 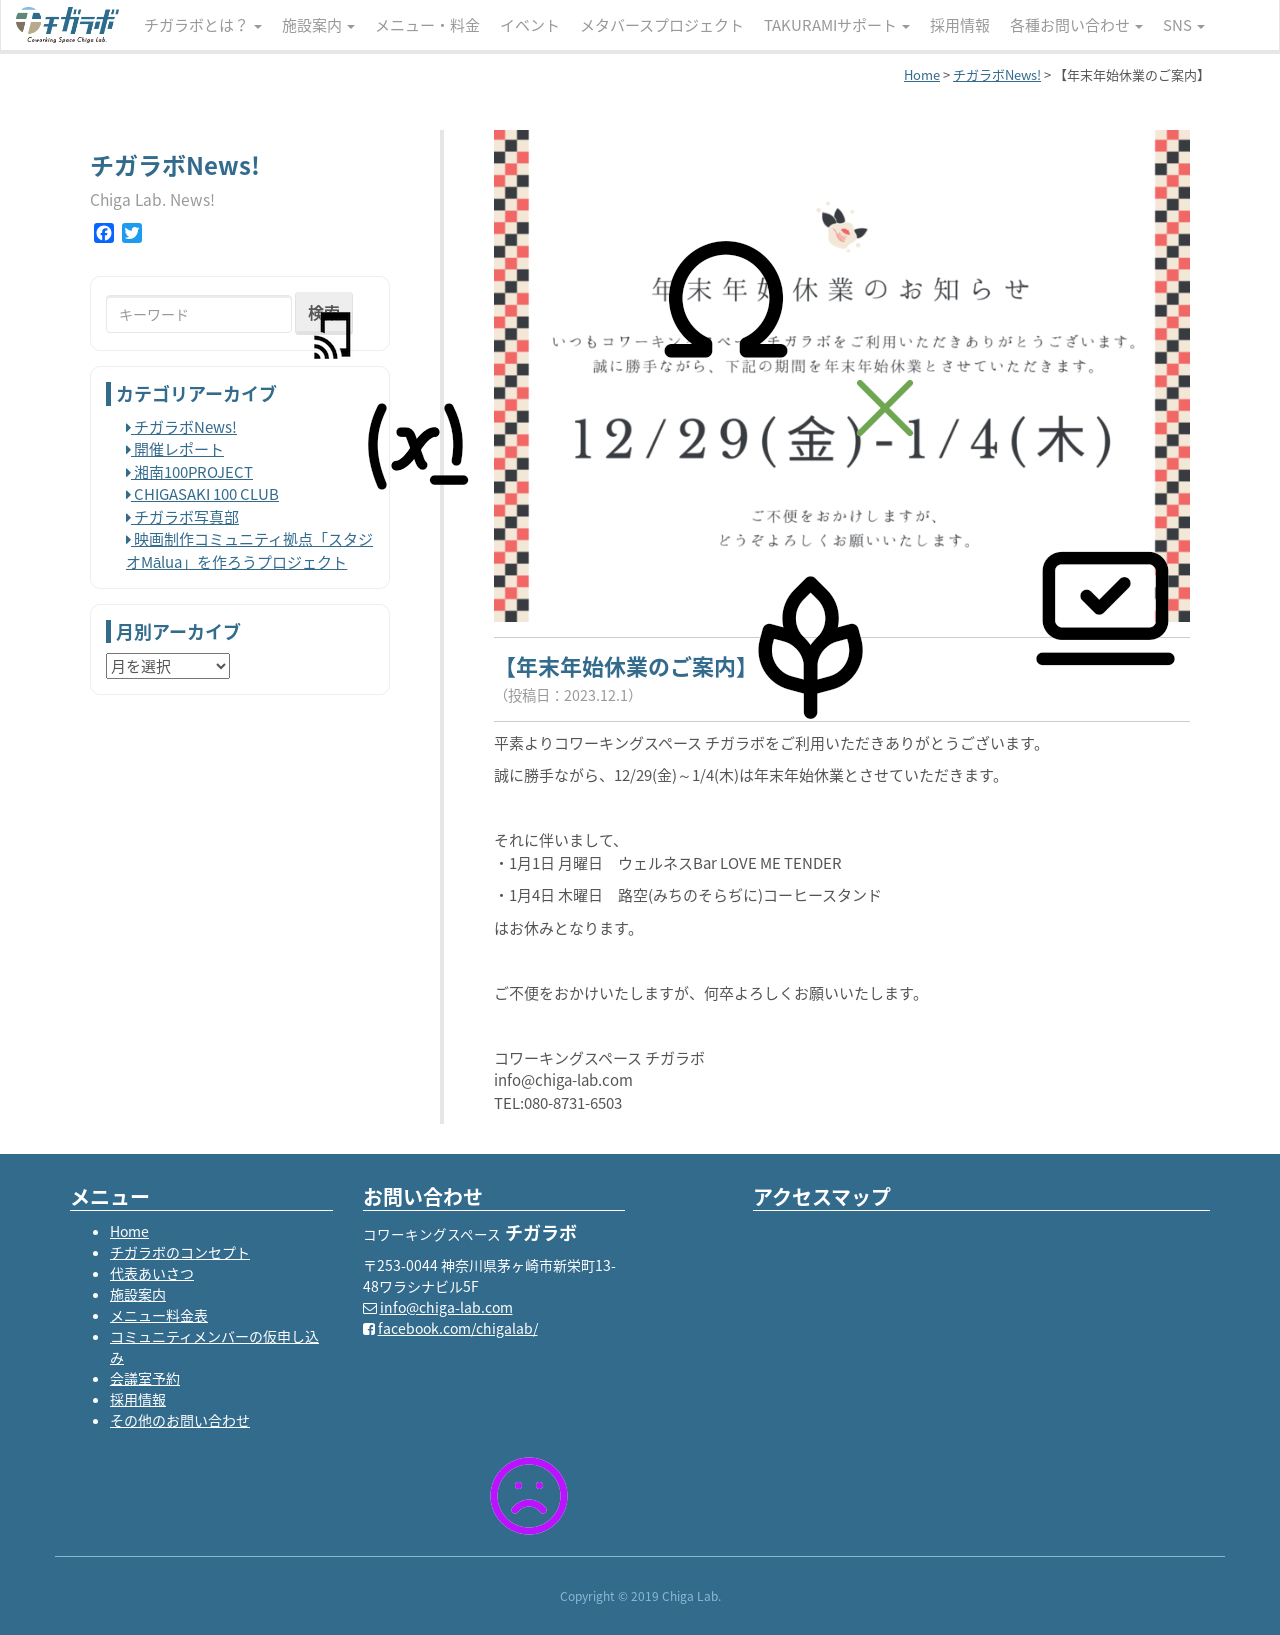 I want to click on indicates grain or wheat-based ingredients, so click(x=810, y=647).